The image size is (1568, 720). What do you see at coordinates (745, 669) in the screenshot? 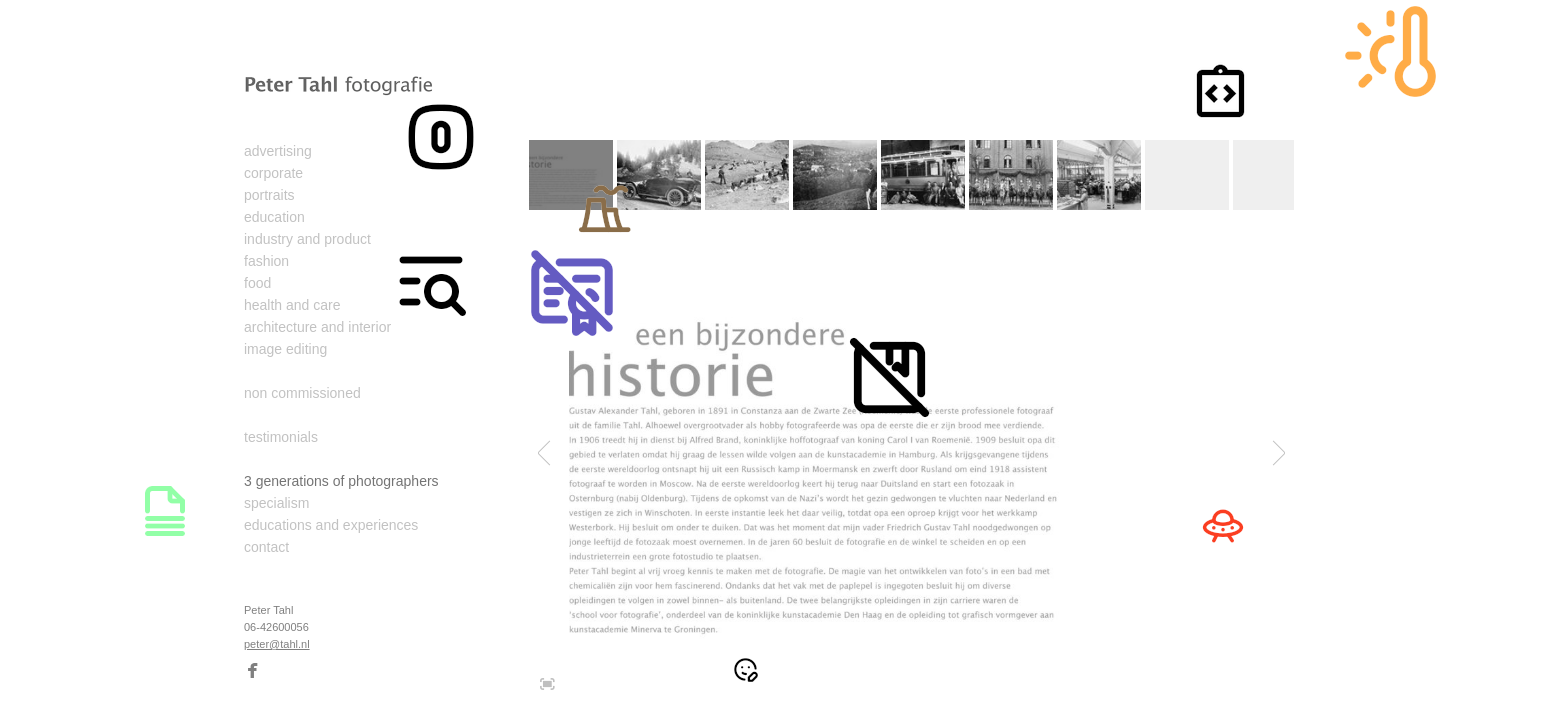
I see `edit your mood or status` at bounding box center [745, 669].